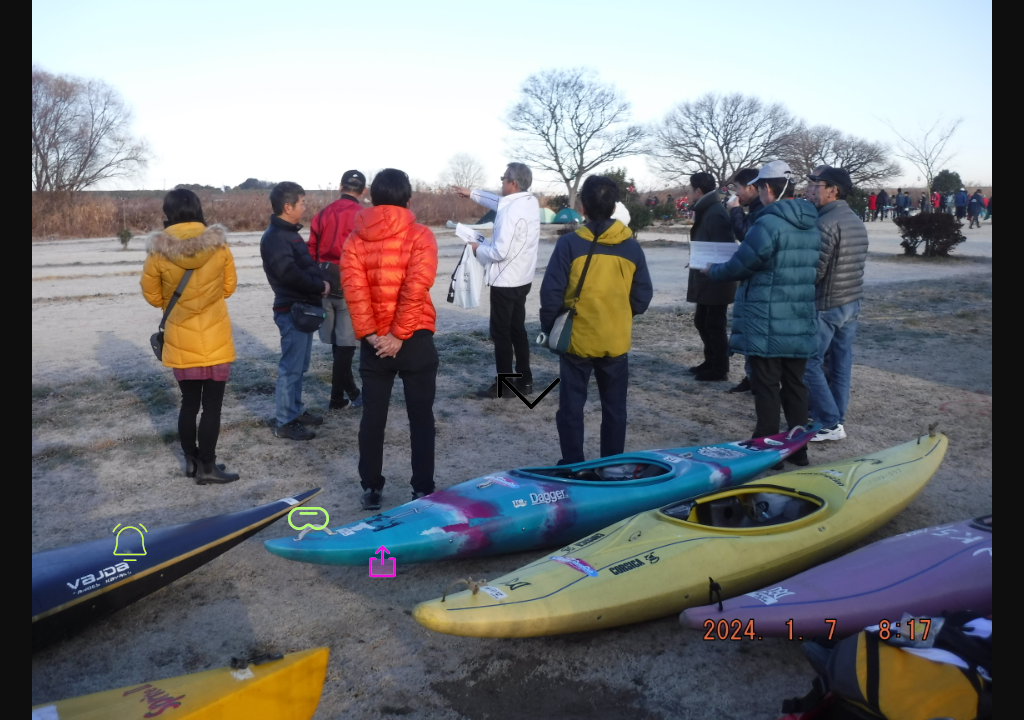  Describe the element at coordinates (382, 562) in the screenshot. I see `export or share content to another app` at that location.